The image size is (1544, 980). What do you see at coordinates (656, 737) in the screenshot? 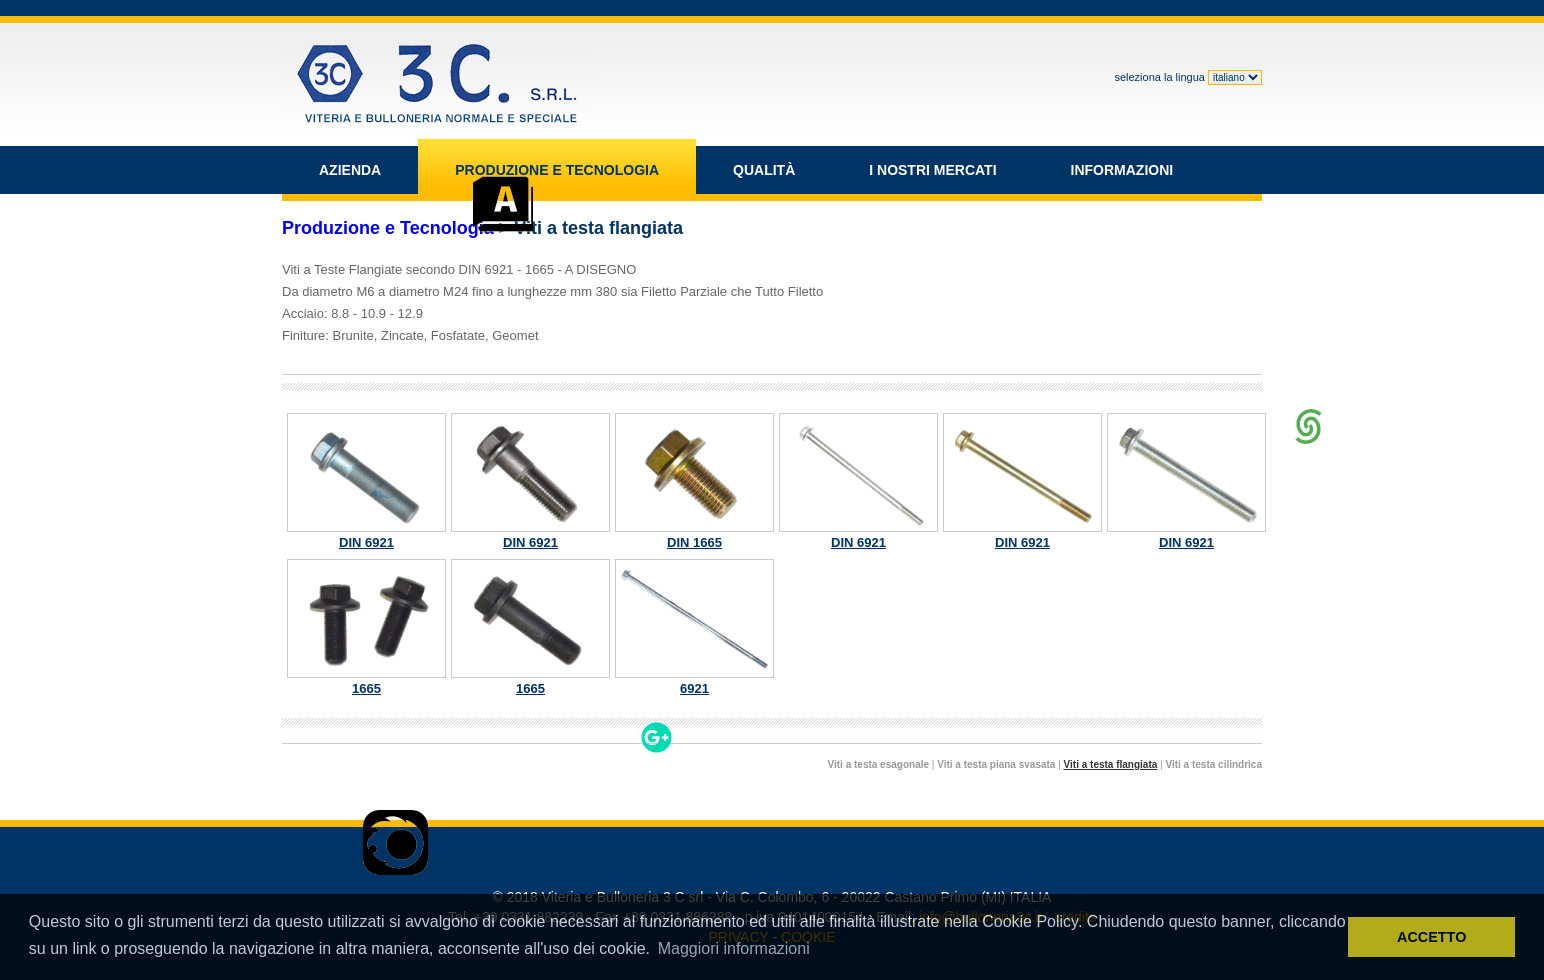
I see `share to Google+` at bounding box center [656, 737].